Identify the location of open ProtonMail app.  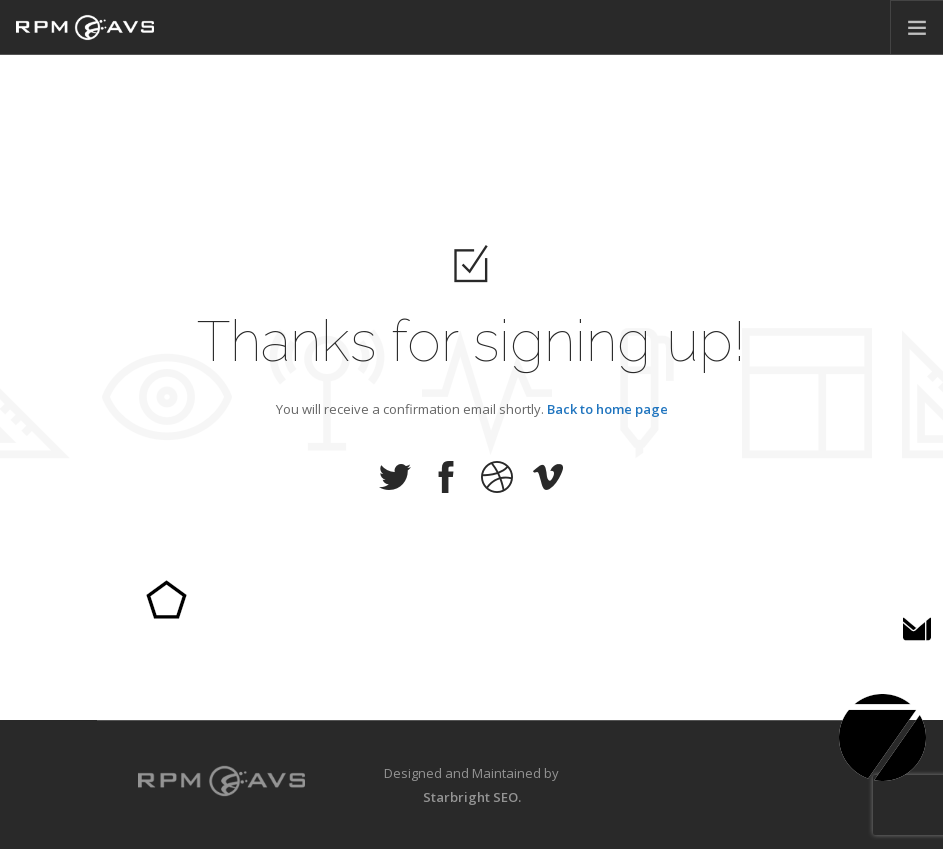
(917, 629).